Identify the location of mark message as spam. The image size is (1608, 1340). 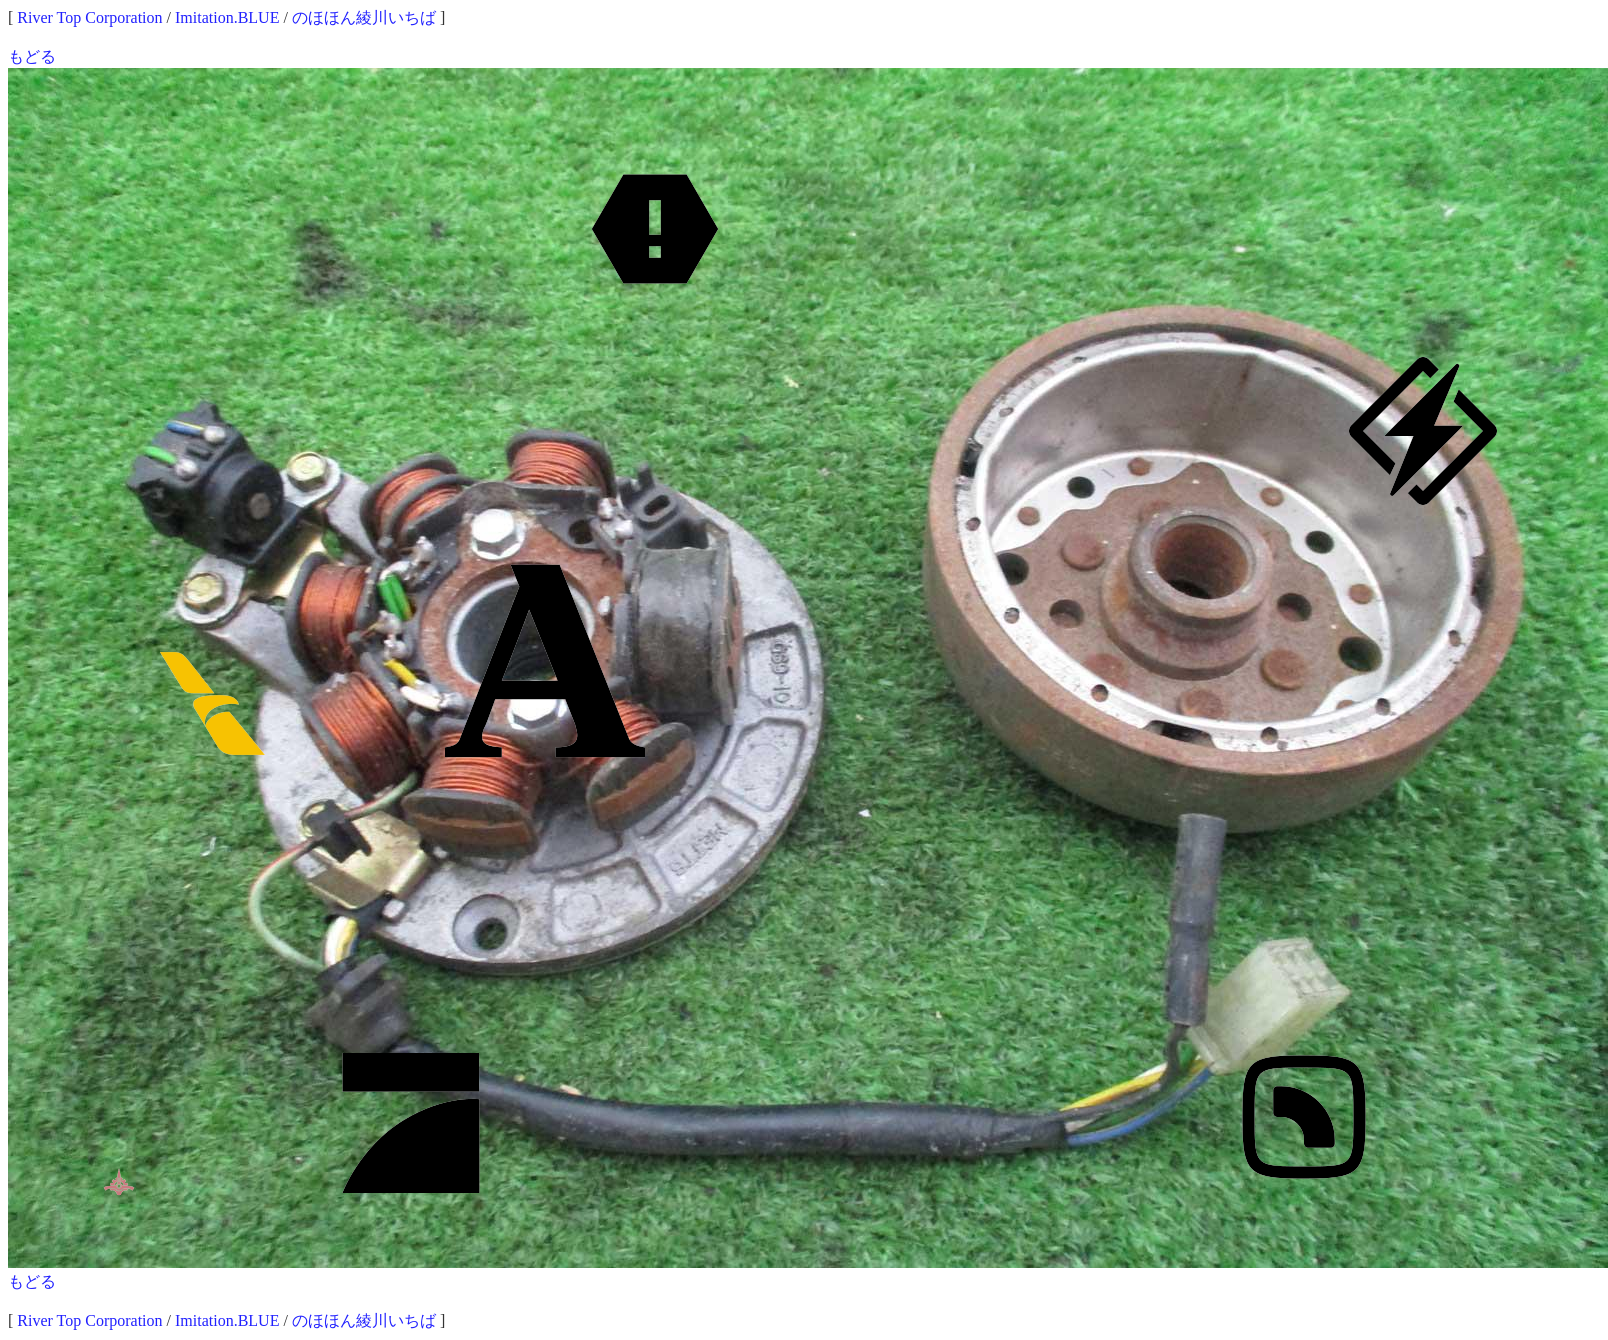
(655, 229).